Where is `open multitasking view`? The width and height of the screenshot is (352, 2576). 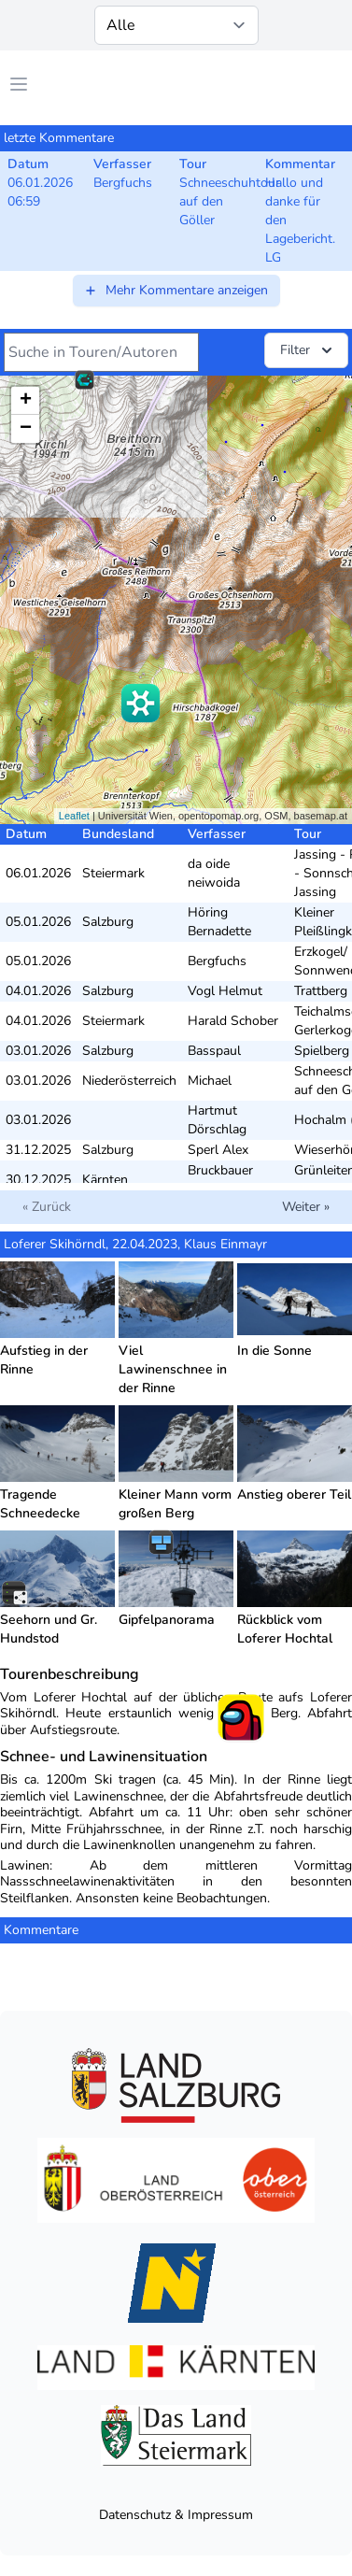
open multitasking view is located at coordinates (161, 1542).